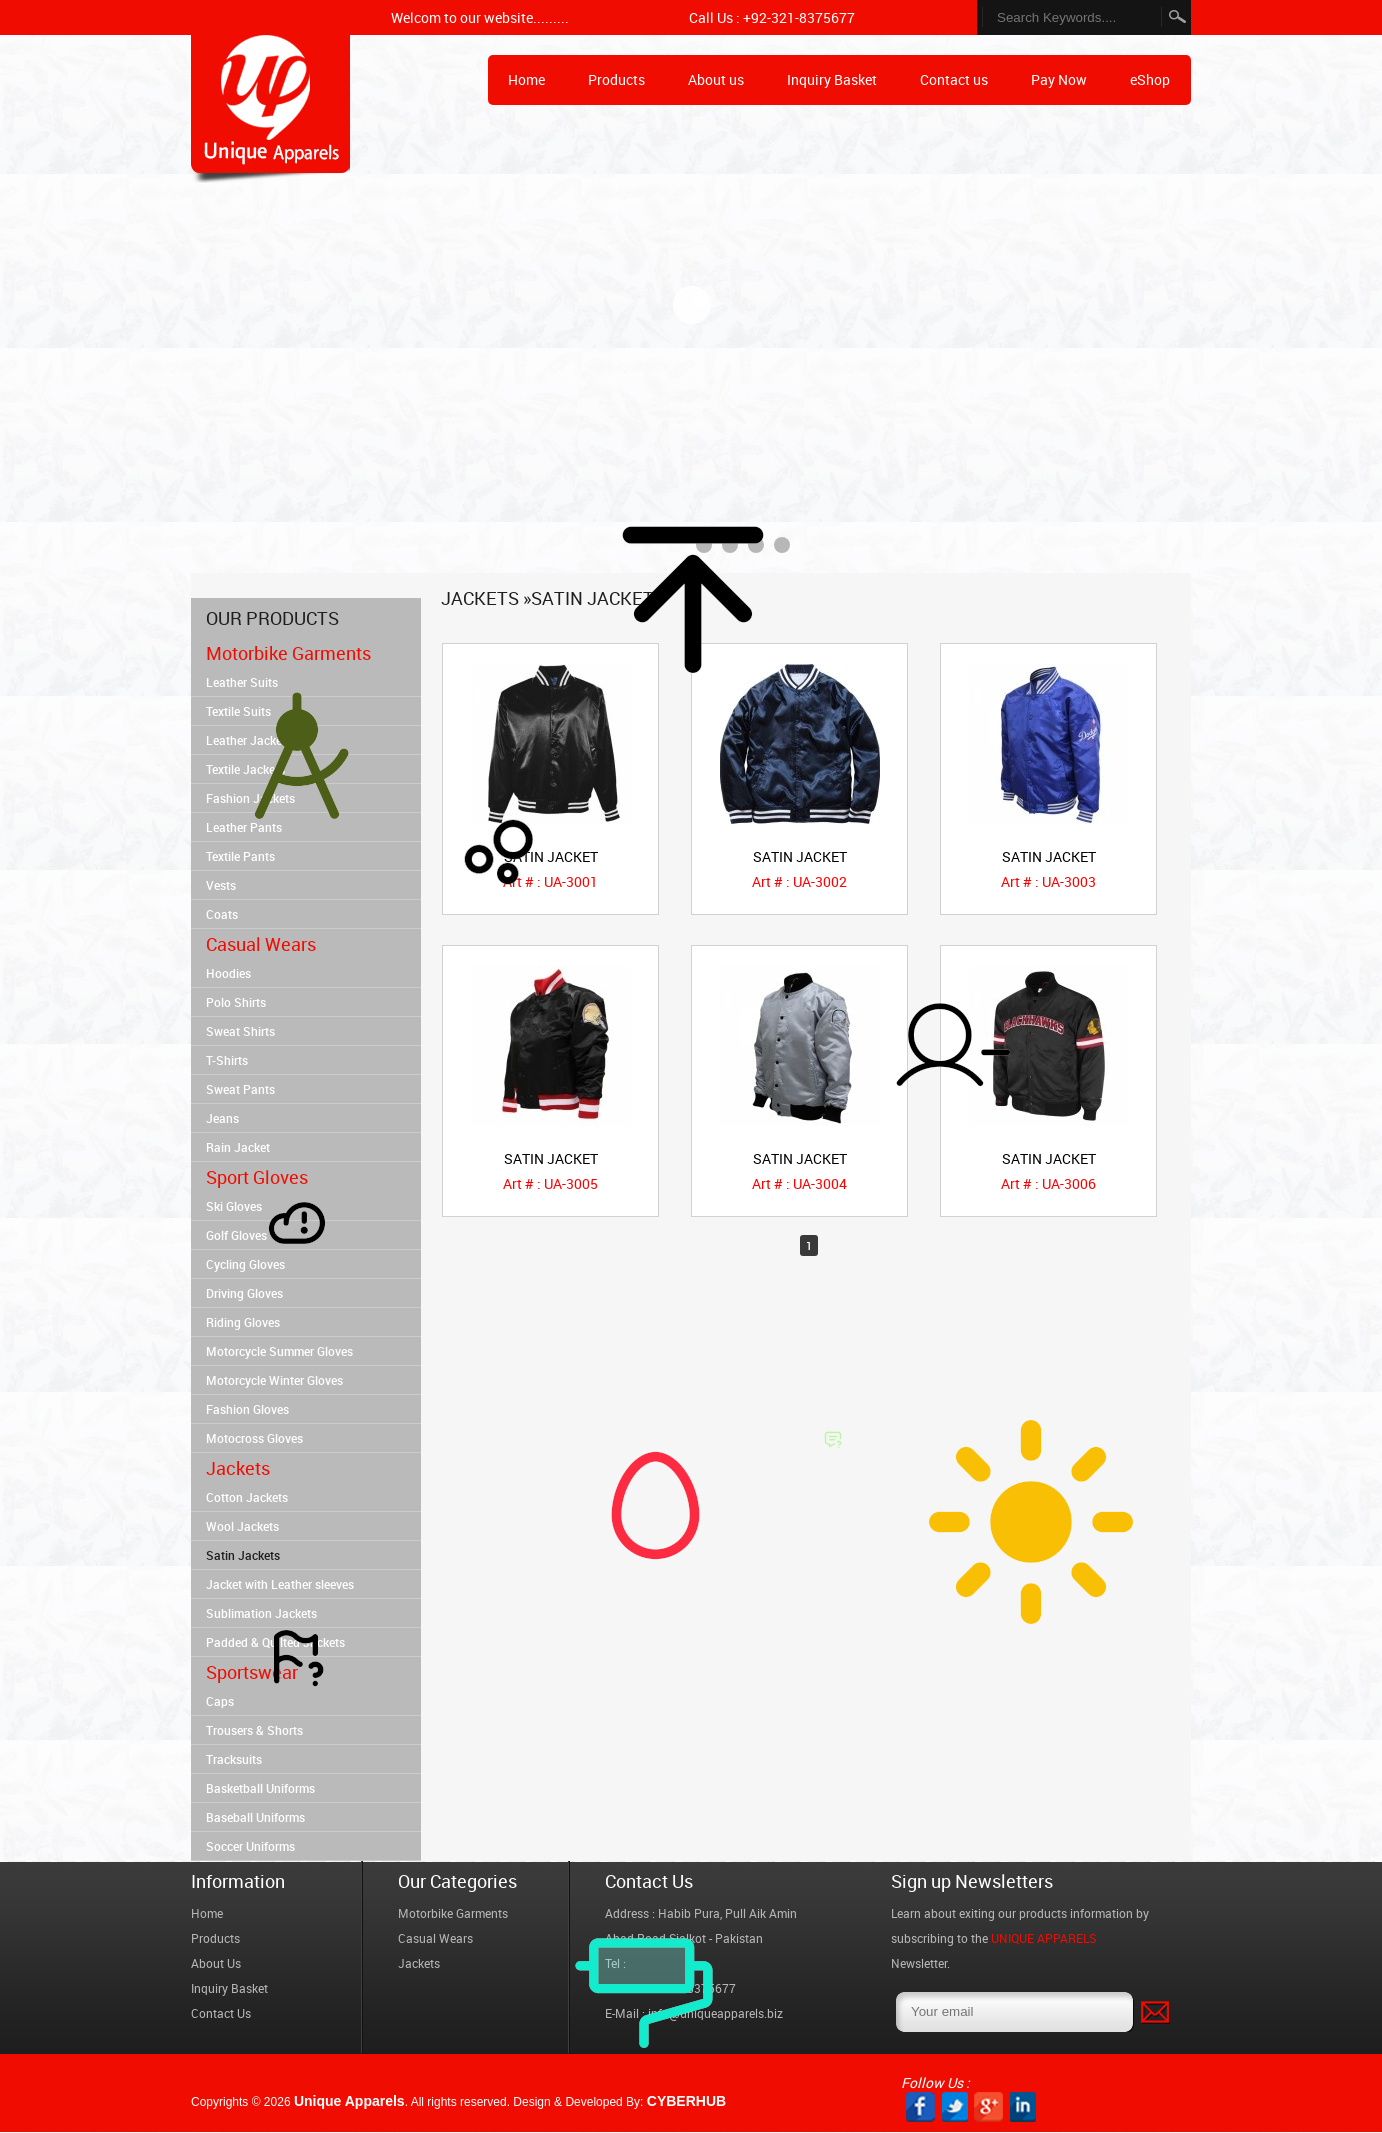  What do you see at coordinates (833, 1439) in the screenshot?
I see `access help or FAQ chat` at bounding box center [833, 1439].